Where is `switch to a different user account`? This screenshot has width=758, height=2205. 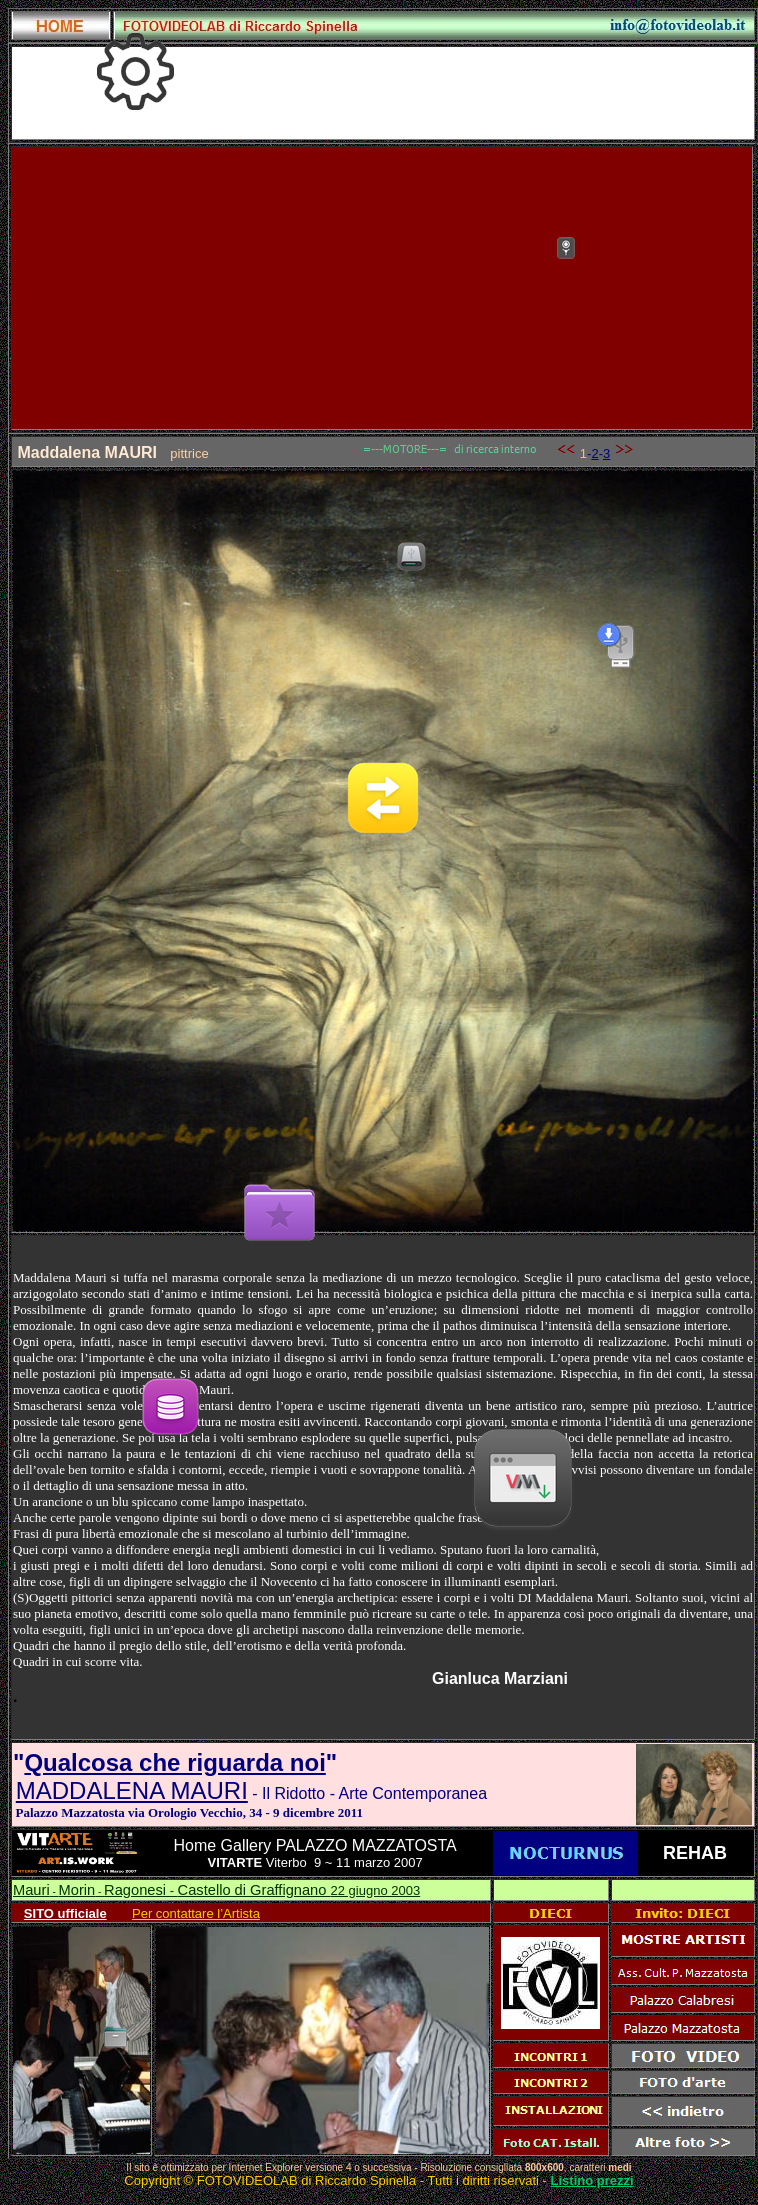
switch to a different user account is located at coordinates (383, 798).